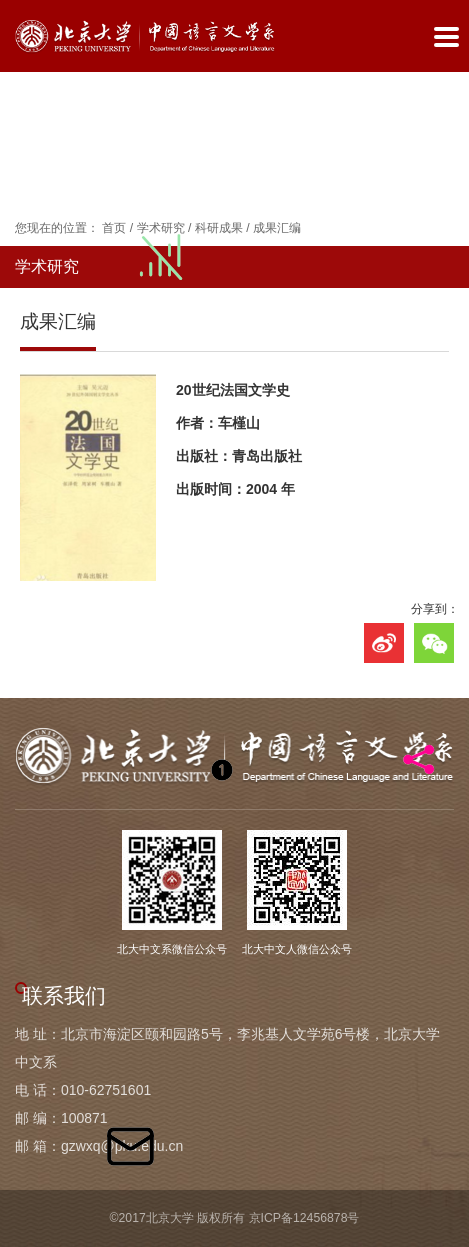  What do you see at coordinates (222, 770) in the screenshot?
I see `indicates the first step in a process or sequence` at bounding box center [222, 770].